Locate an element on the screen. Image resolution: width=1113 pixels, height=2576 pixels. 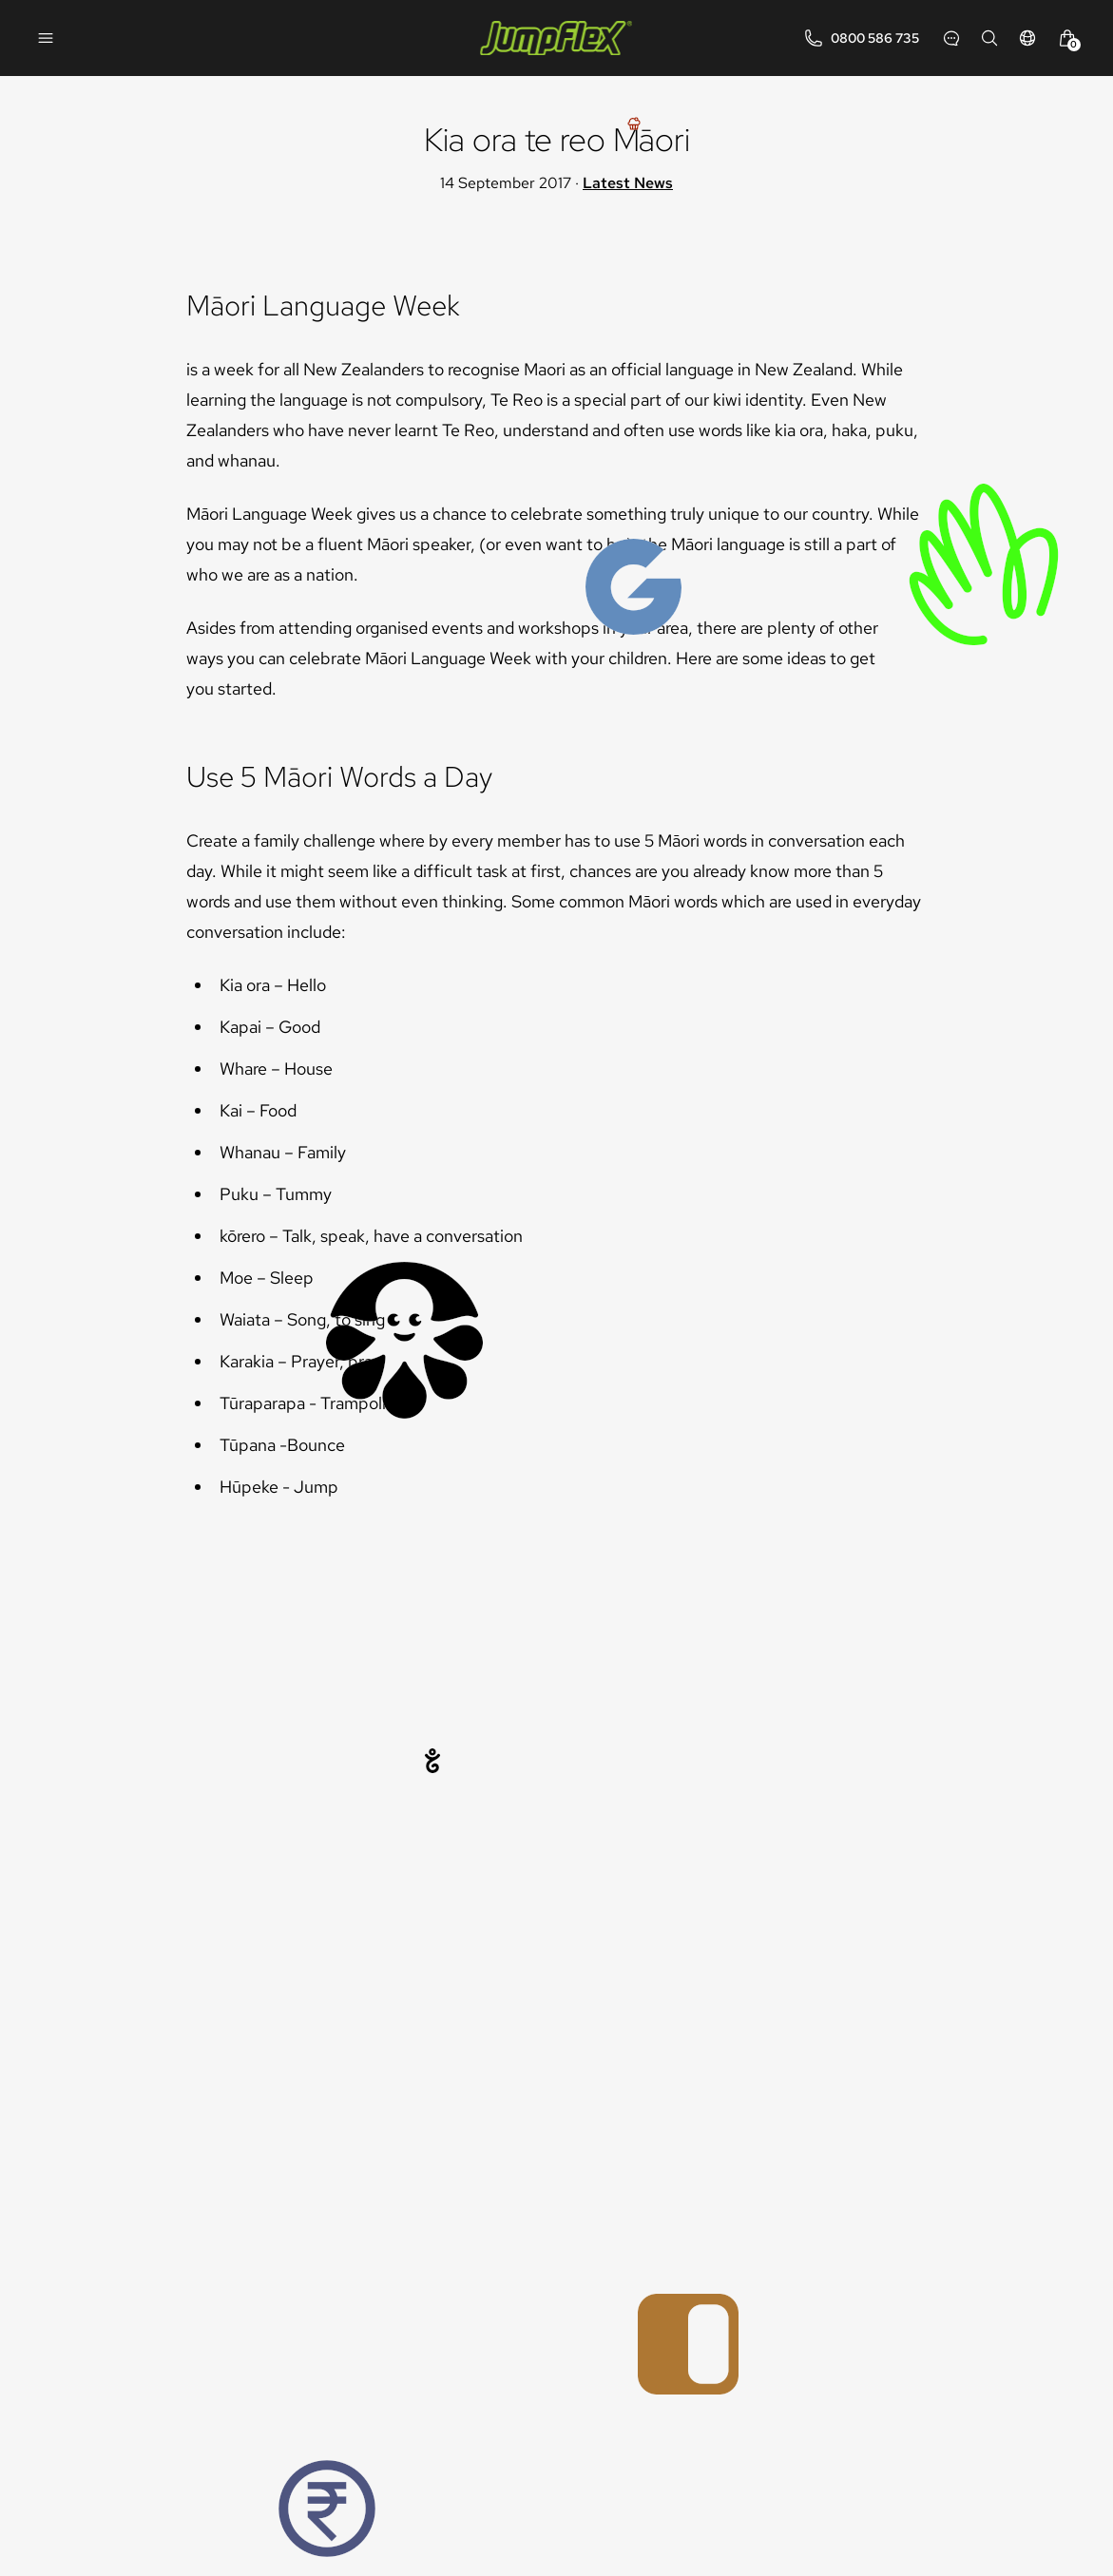
view bakery or dessert options is located at coordinates (634, 124).